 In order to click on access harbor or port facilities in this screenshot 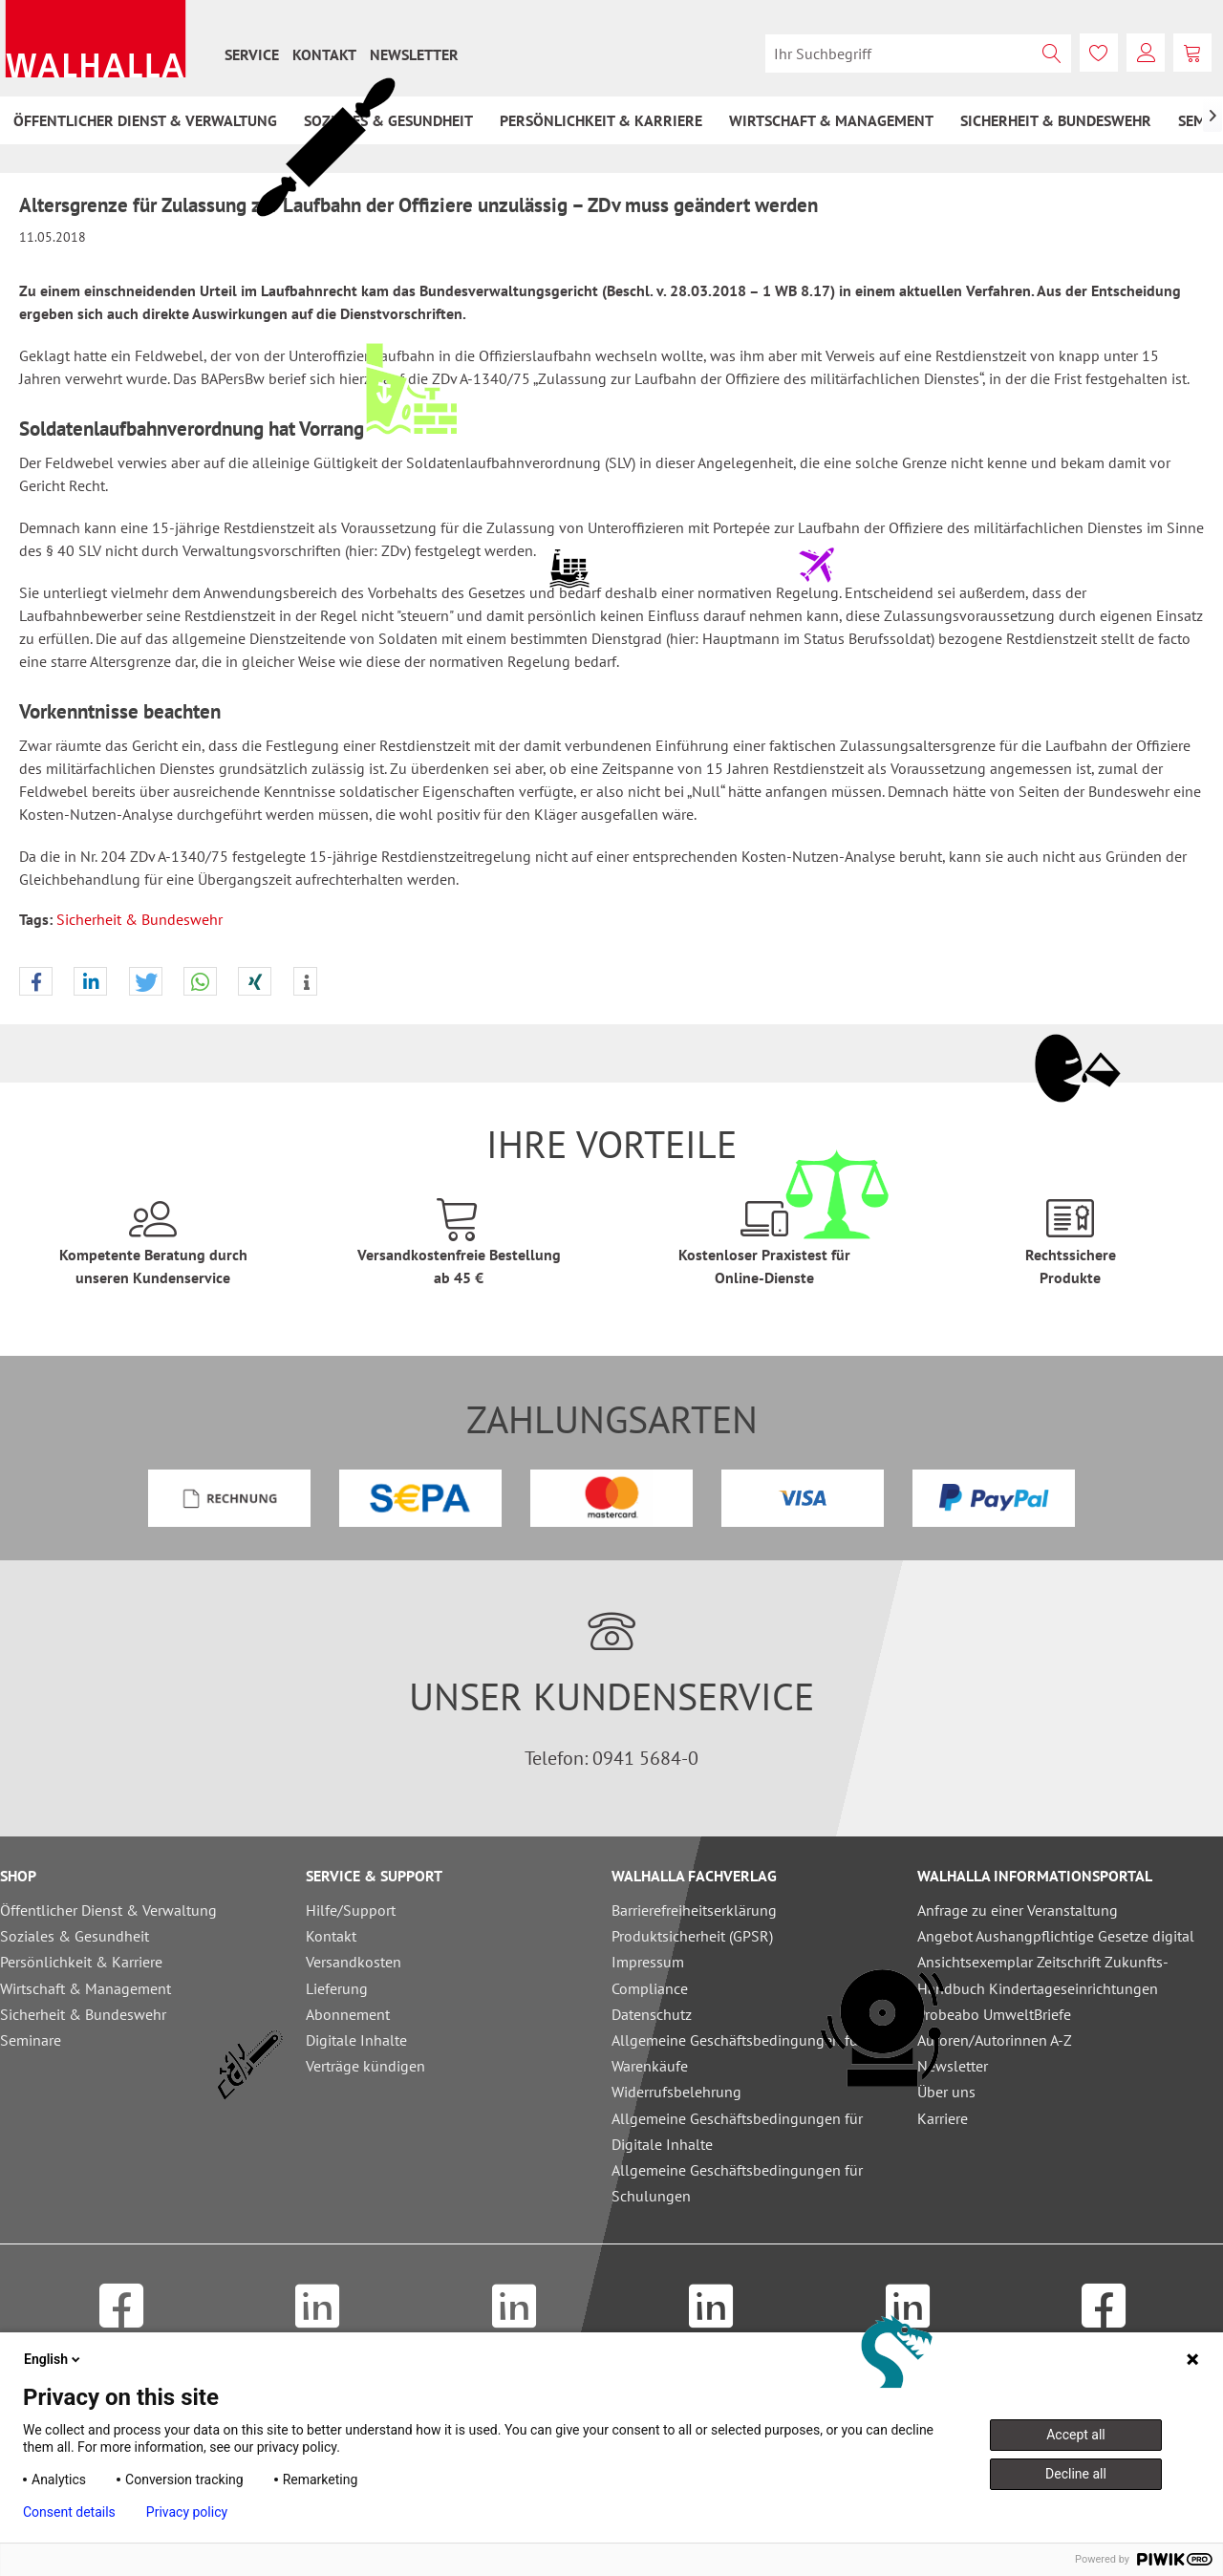, I will do `click(412, 389)`.